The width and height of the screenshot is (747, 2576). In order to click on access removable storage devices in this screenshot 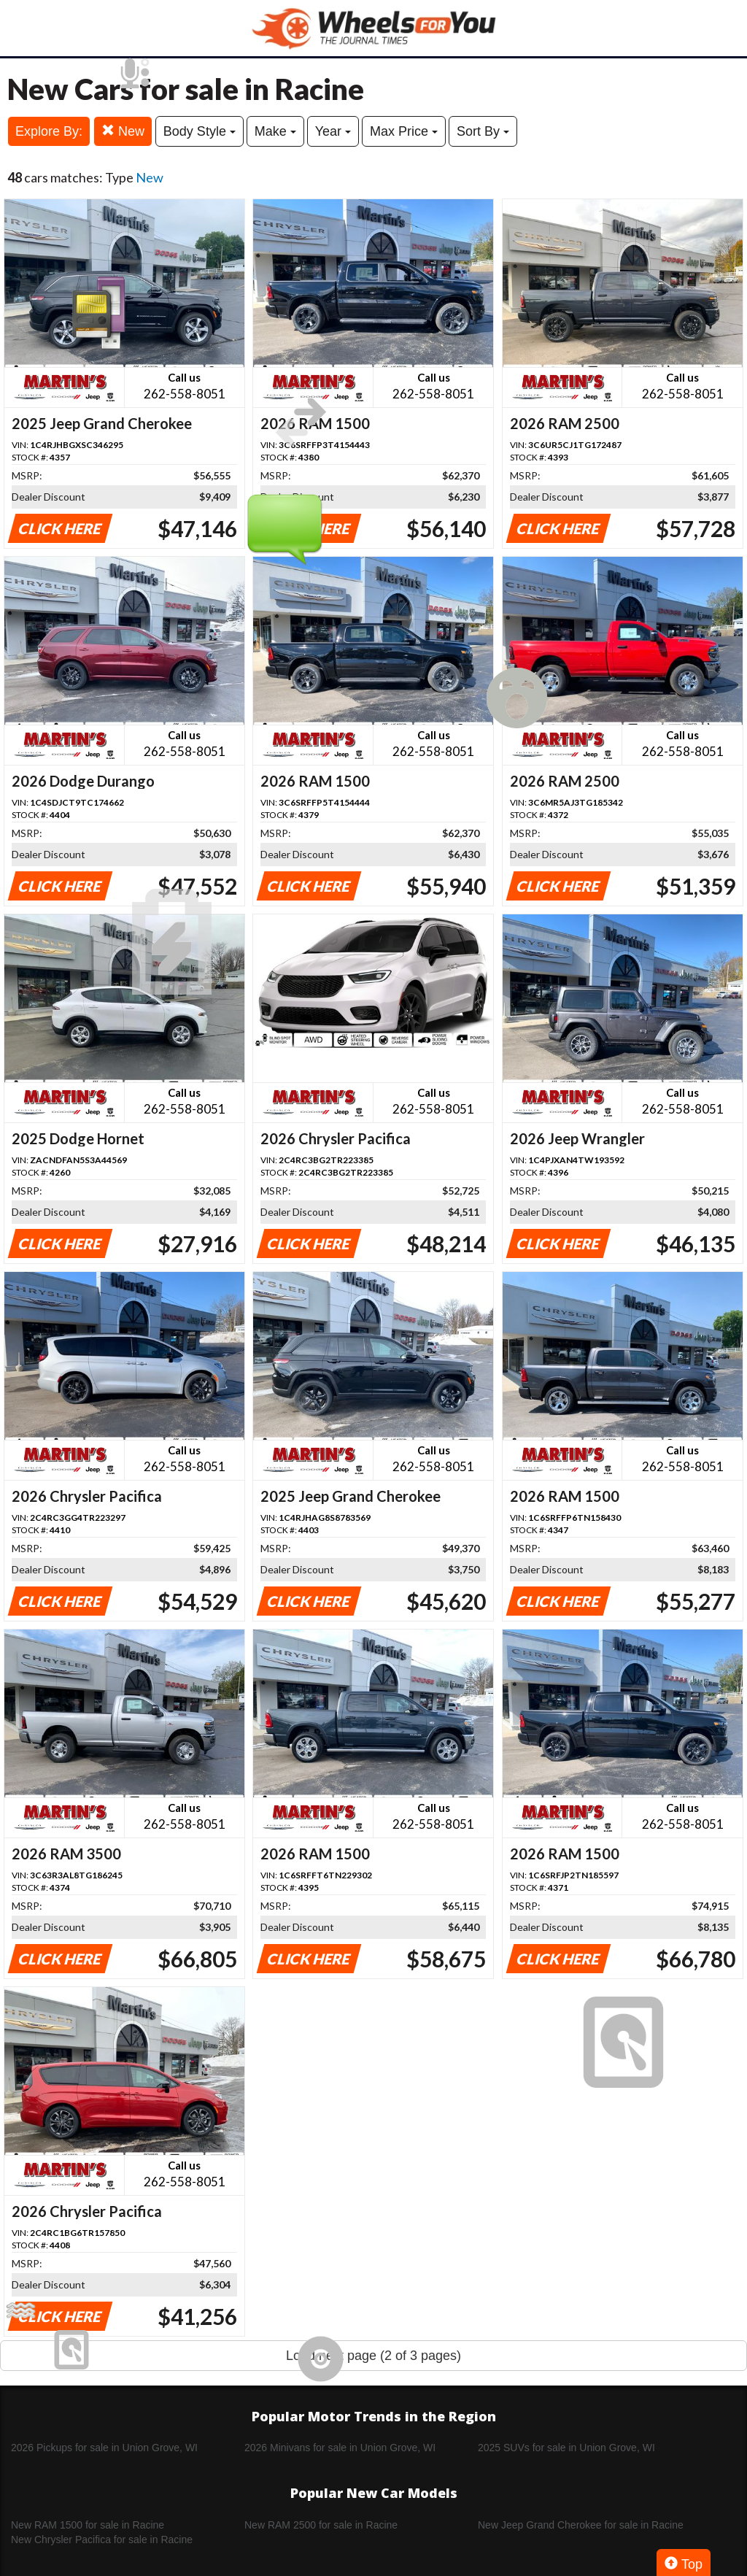, I will do `click(101, 316)`.